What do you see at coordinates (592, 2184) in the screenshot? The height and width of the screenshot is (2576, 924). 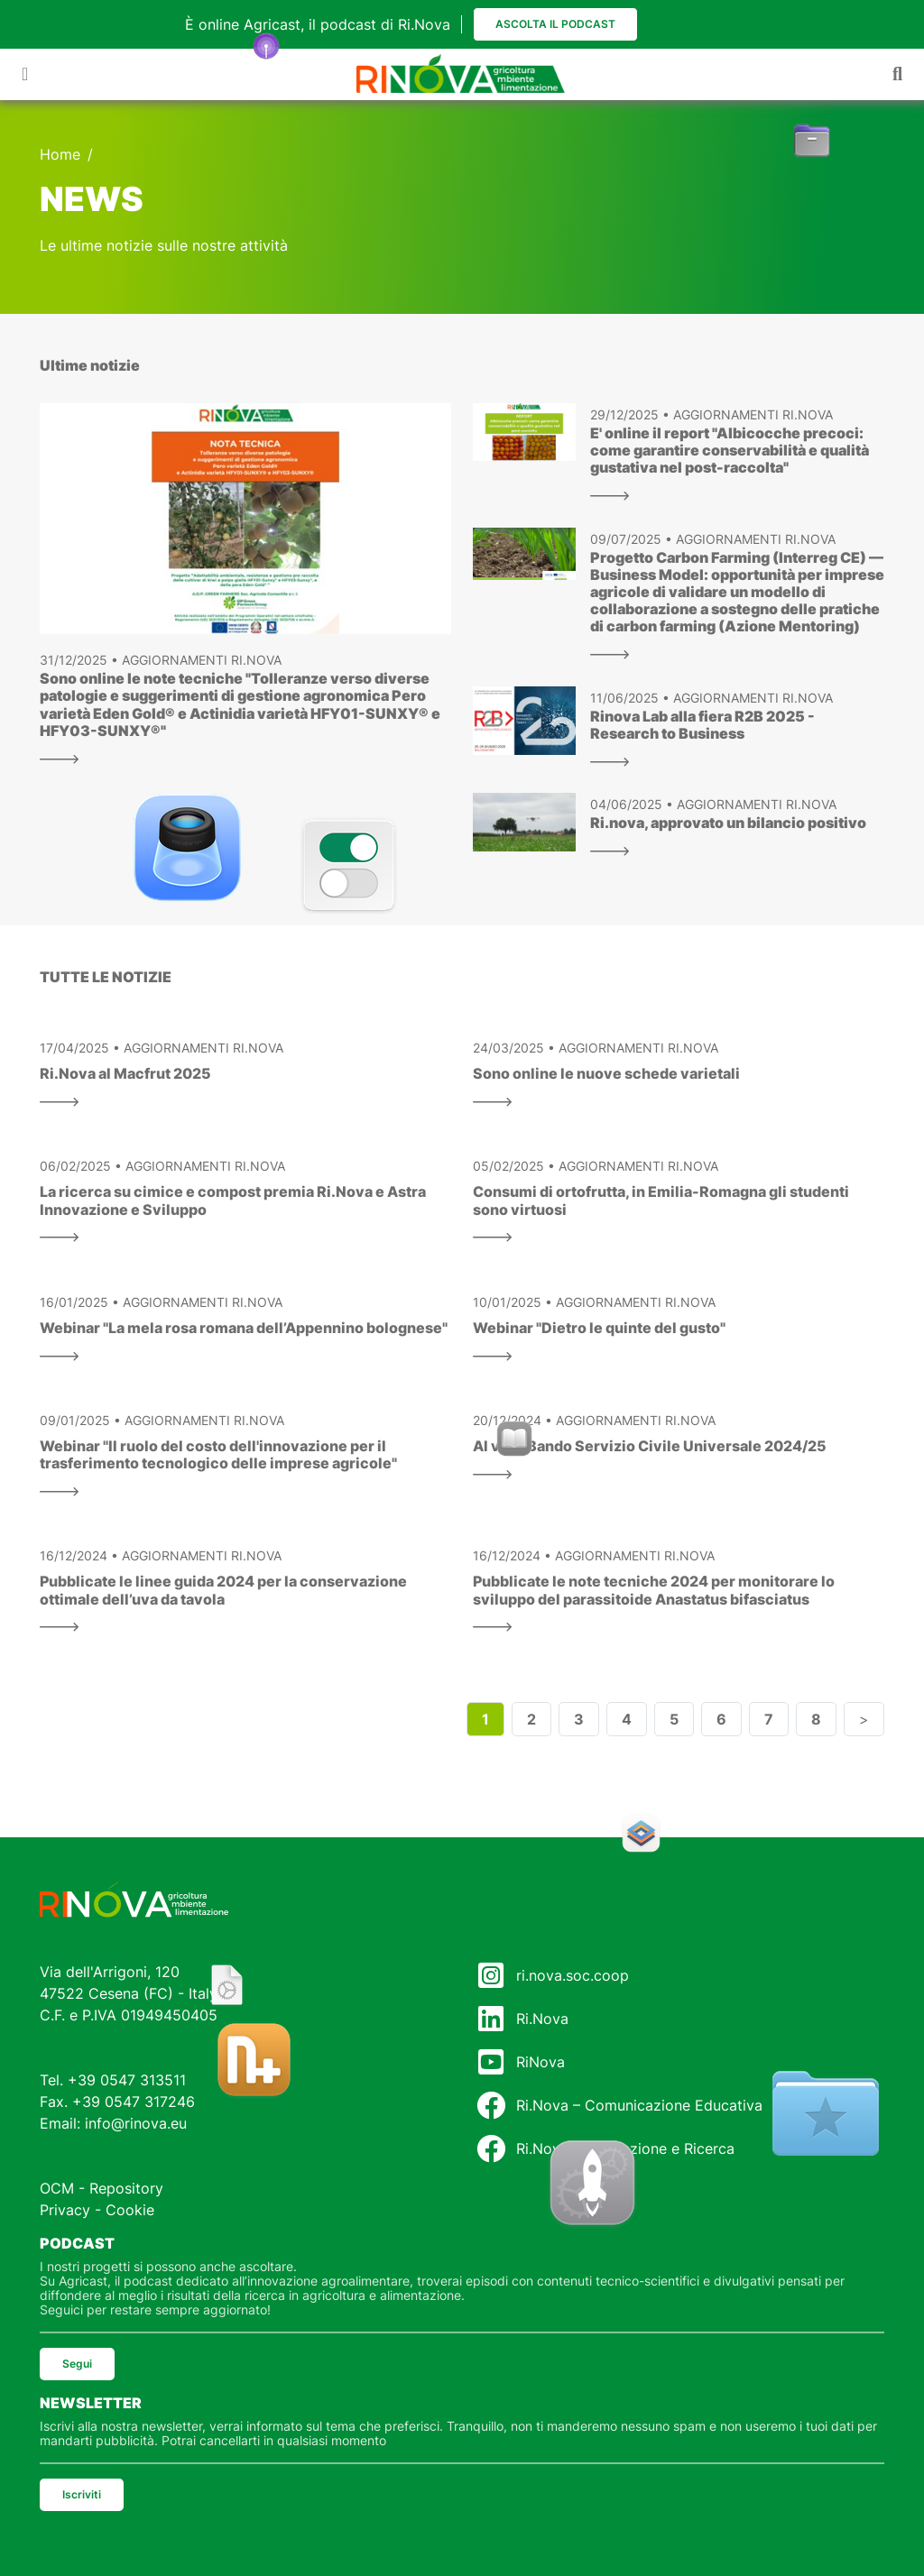 I see `manage startup programs and applications` at bounding box center [592, 2184].